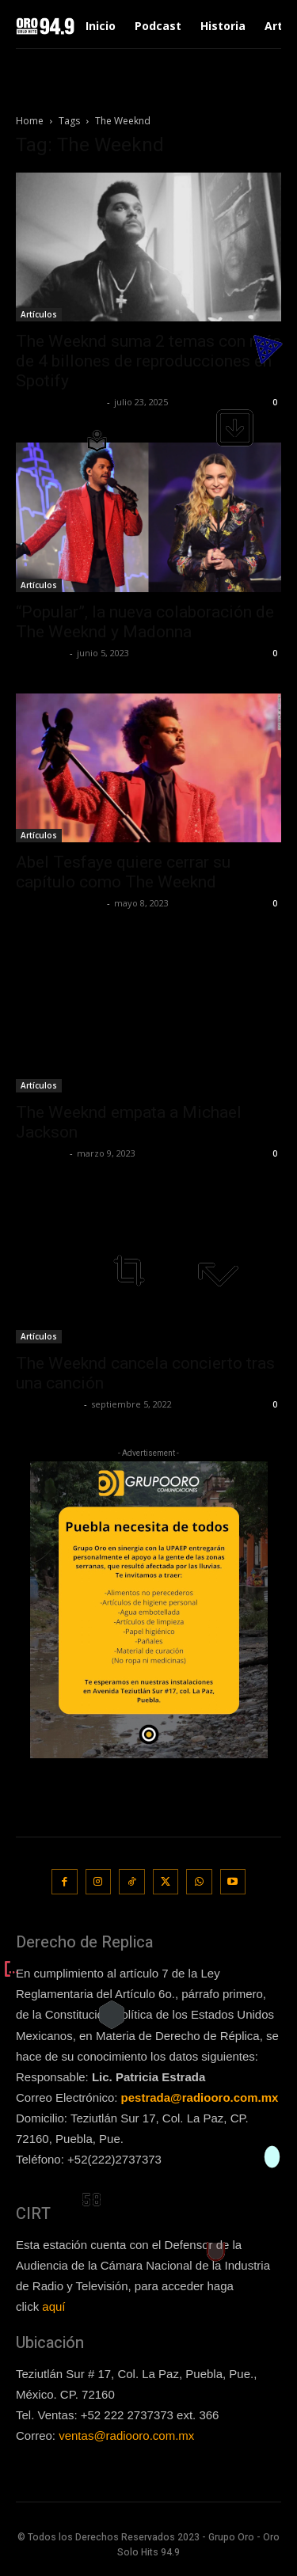 This screenshot has height=2576, width=297. What do you see at coordinates (91, 2199) in the screenshot?
I see `indicates item number 58 in a list or sequence` at bounding box center [91, 2199].